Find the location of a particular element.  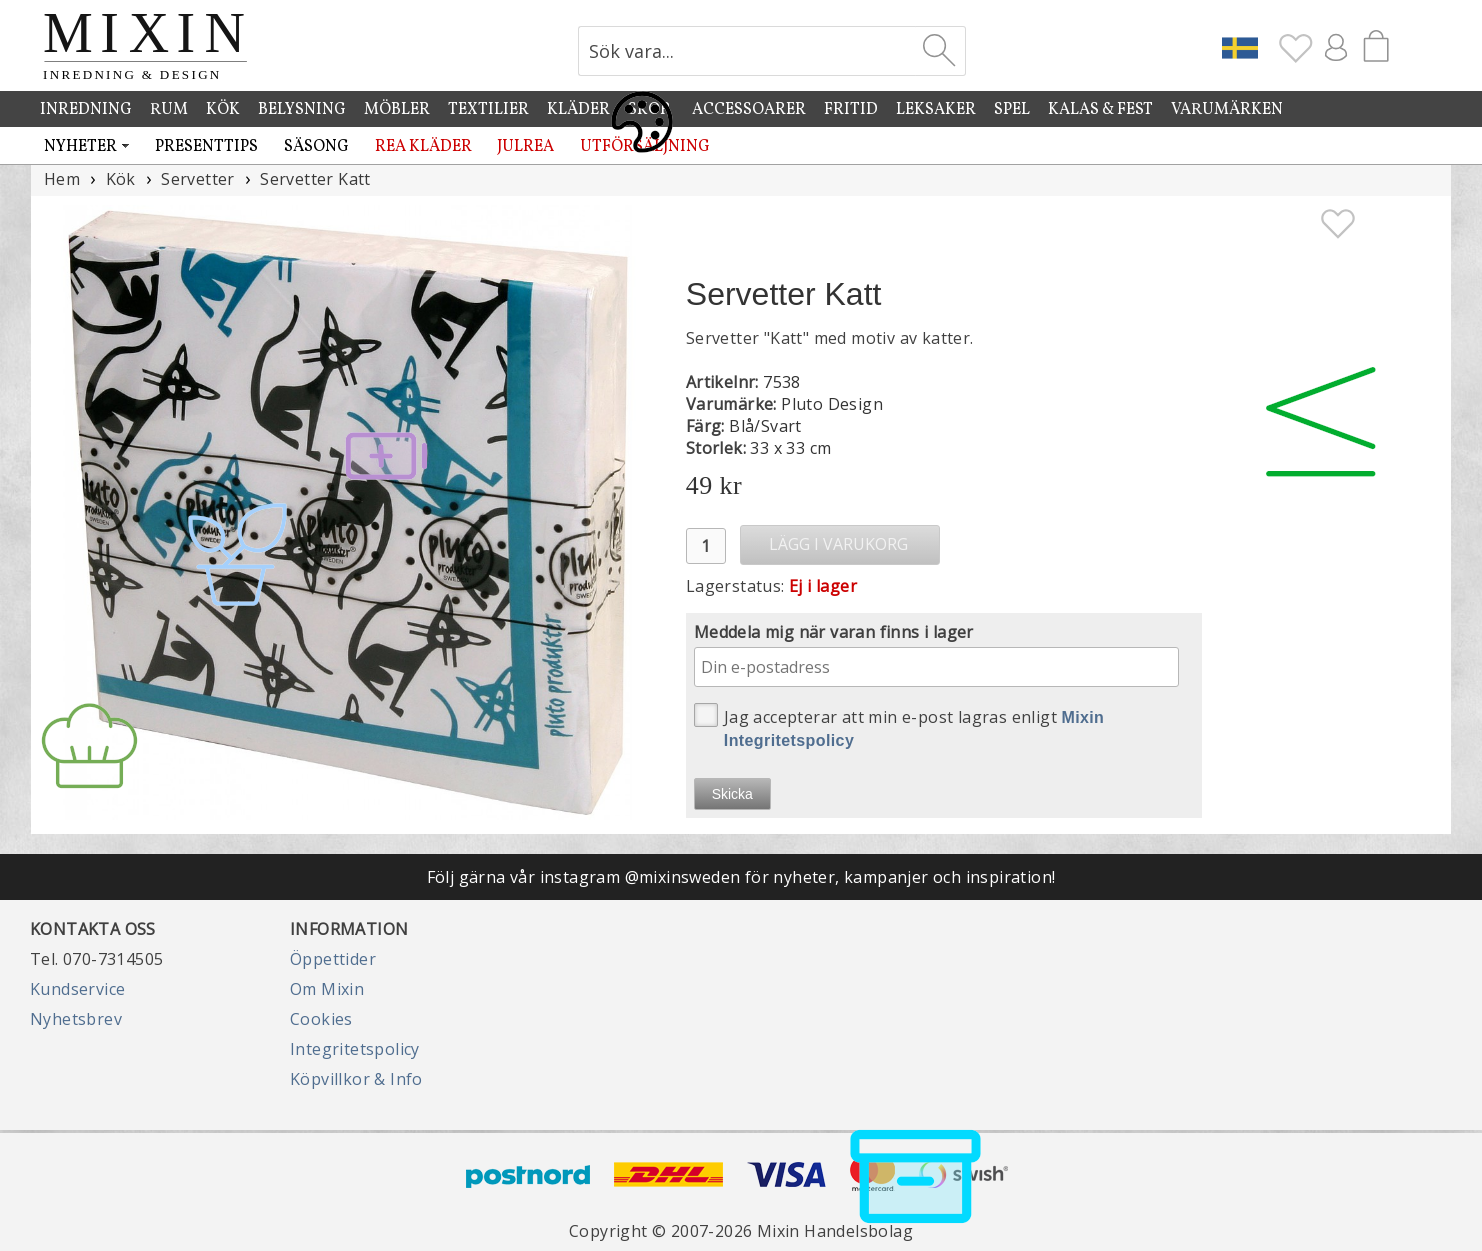

open color picker or palette is located at coordinates (642, 122).